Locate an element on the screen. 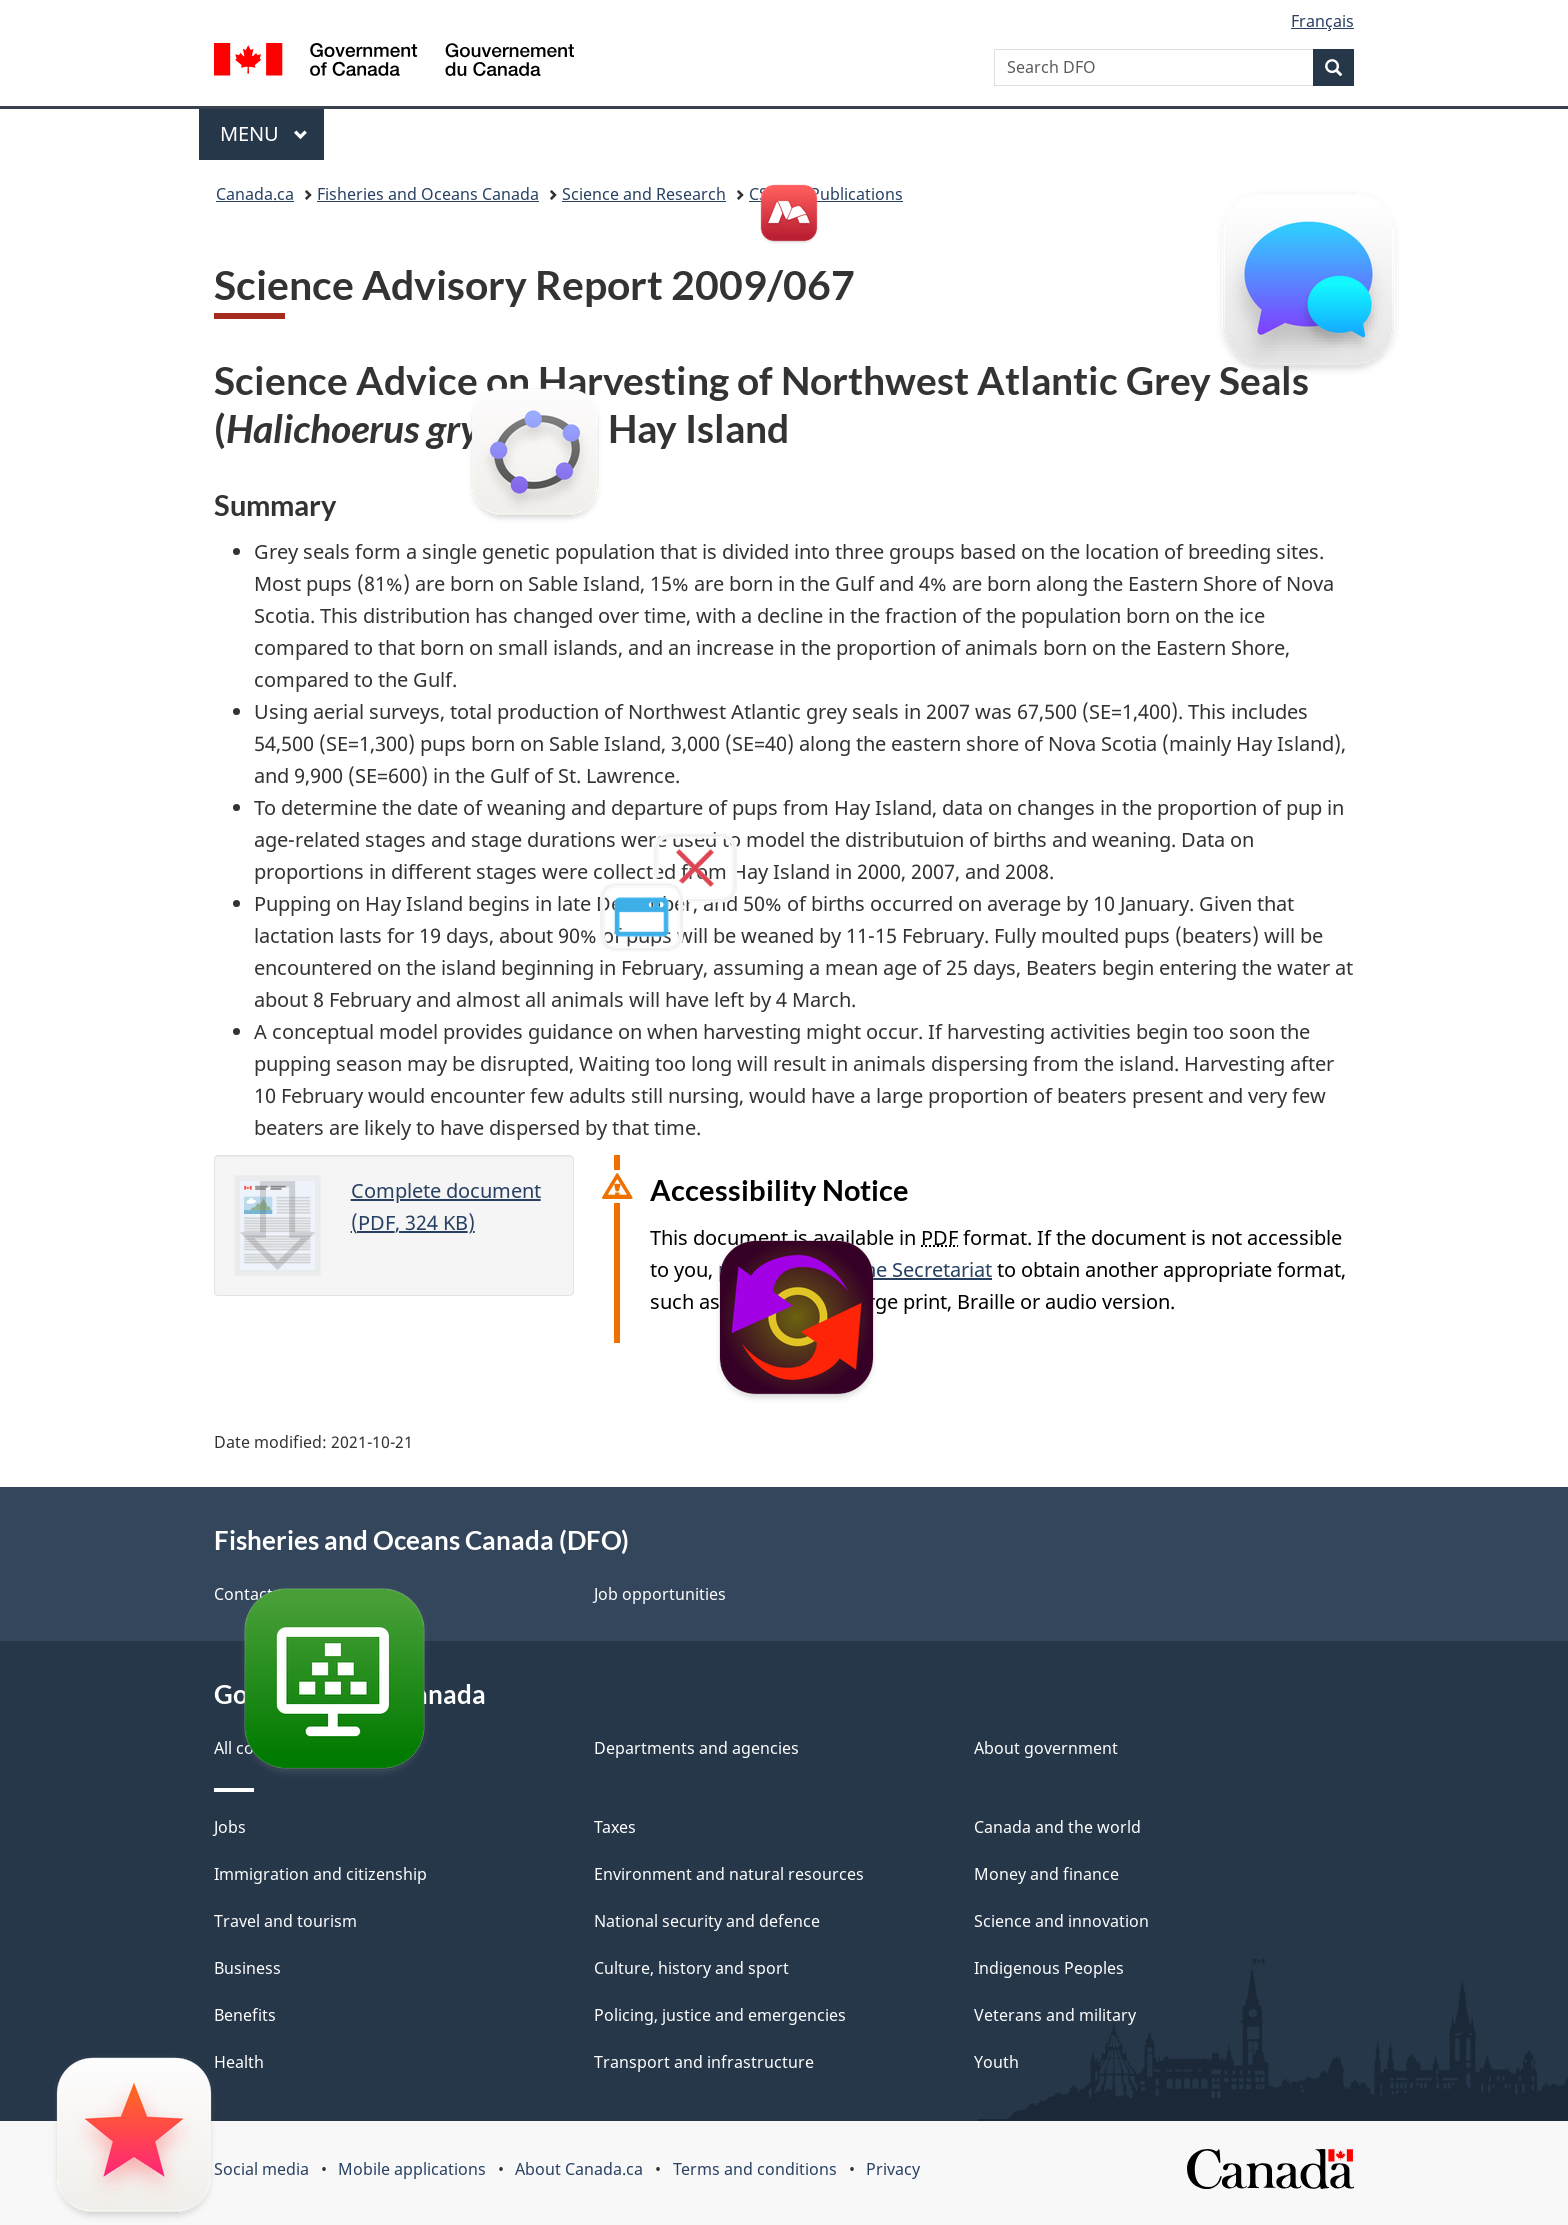 The image size is (1568, 2225). open master pdf editor application is located at coordinates (789, 213).